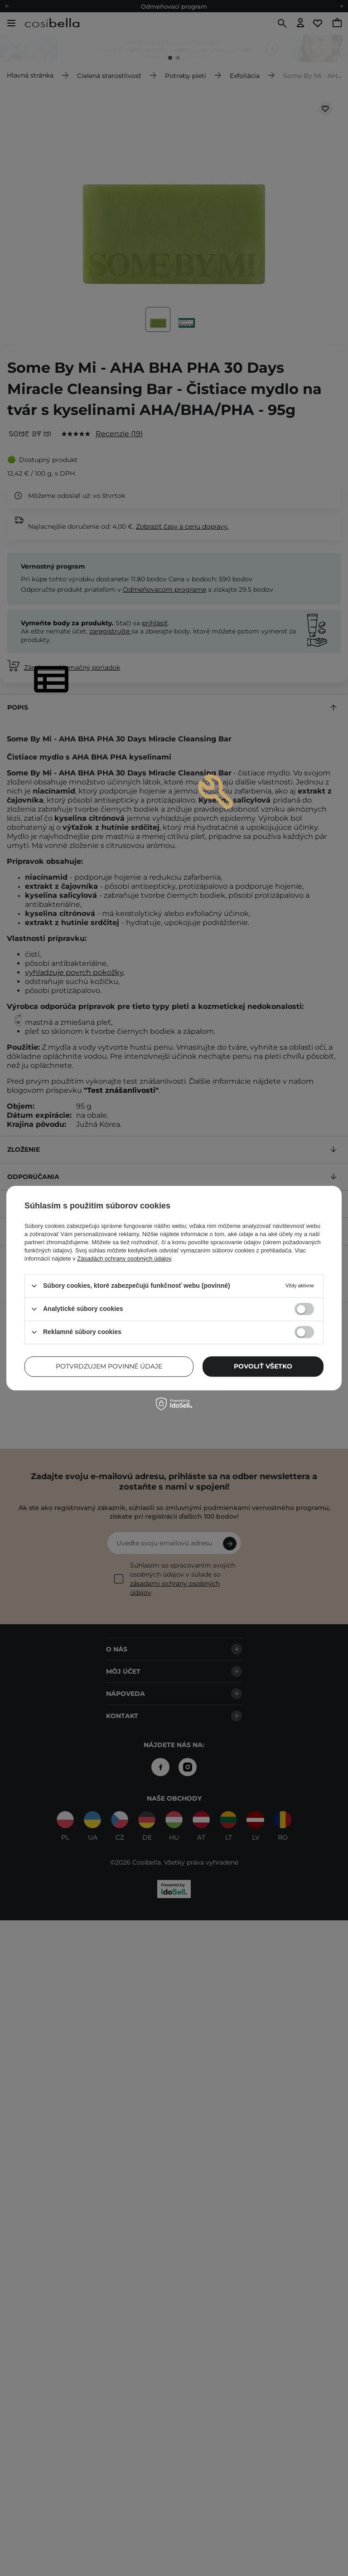  What do you see at coordinates (216, 792) in the screenshot?
I see `access settings or configuration options` at bounding box center [216, 792].